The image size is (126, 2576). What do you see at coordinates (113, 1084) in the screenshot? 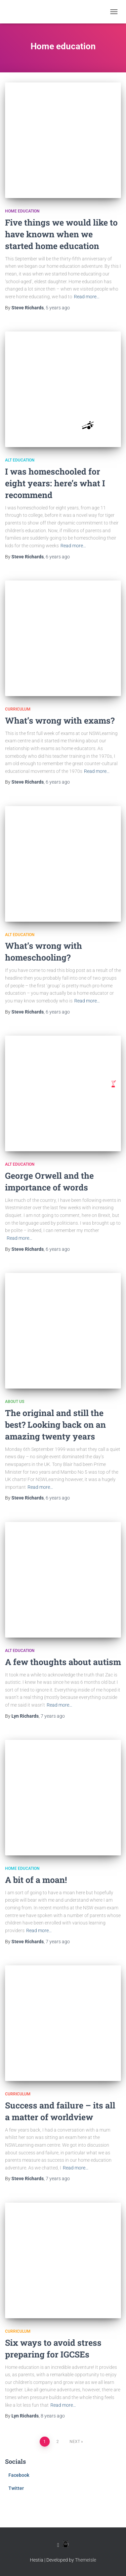
I see `access chemistry or science experiments` at bounding box center [113, 1084].